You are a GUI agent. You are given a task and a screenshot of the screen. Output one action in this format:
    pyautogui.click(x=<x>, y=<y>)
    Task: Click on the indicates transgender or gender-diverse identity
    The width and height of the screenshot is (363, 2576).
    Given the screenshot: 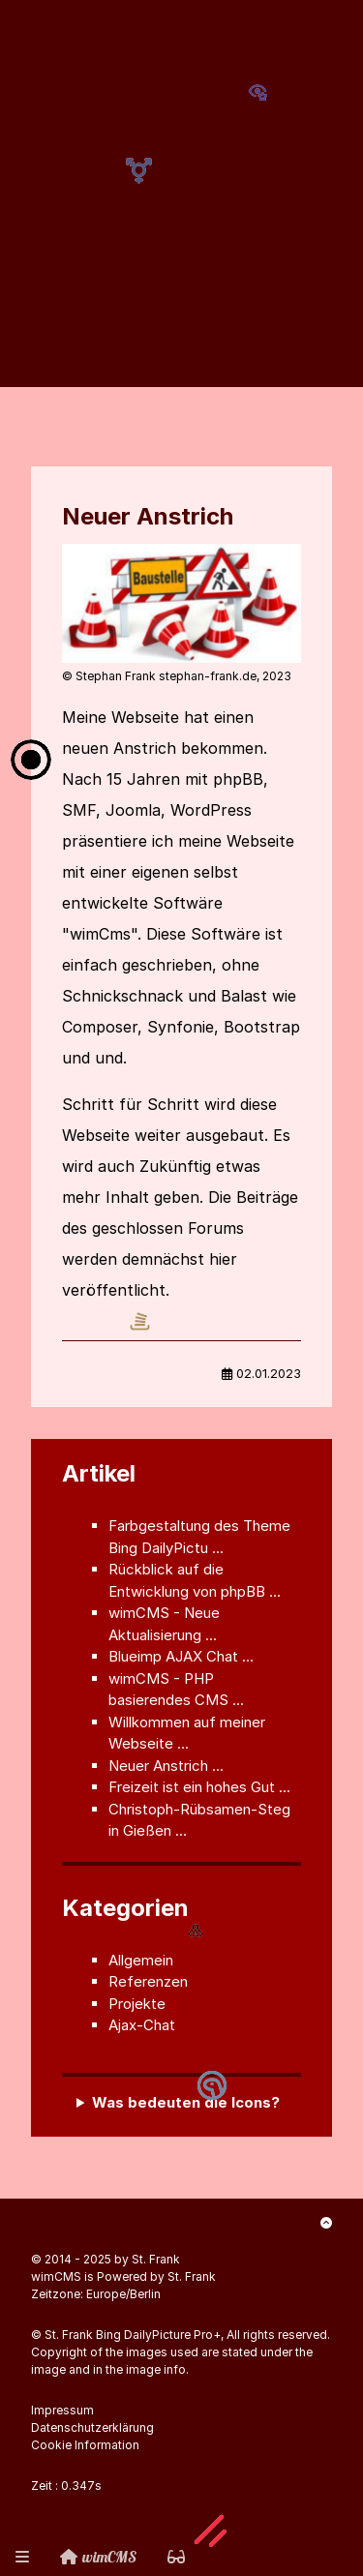 What is the action you would take?
    pyautogui.click(x=138, y=170)
    